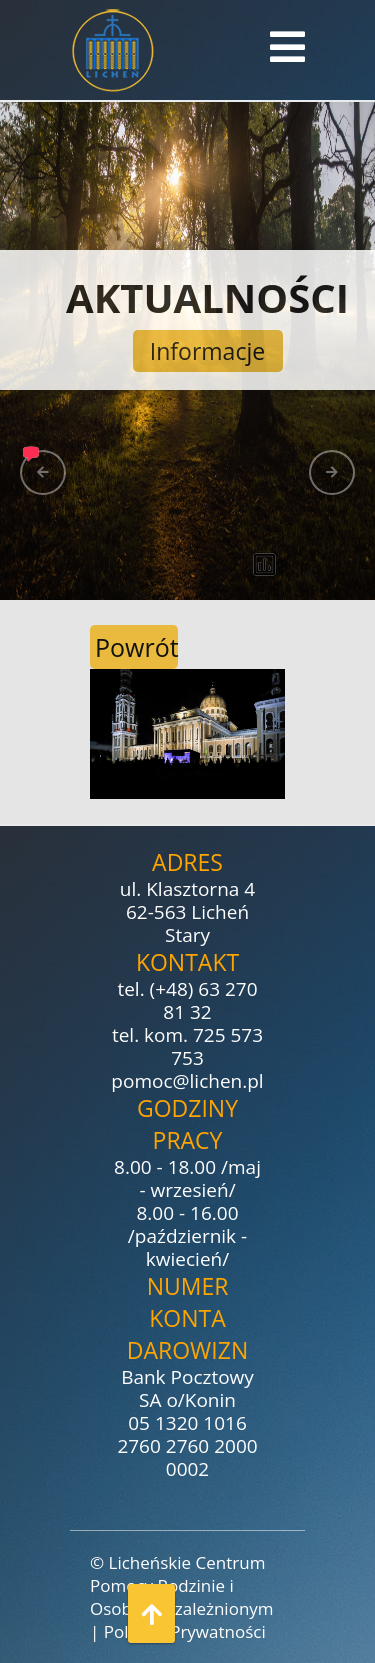 The height and width of the screenshot is (1663, 375). I want to click on open chat or messaging, so click(31, 454).